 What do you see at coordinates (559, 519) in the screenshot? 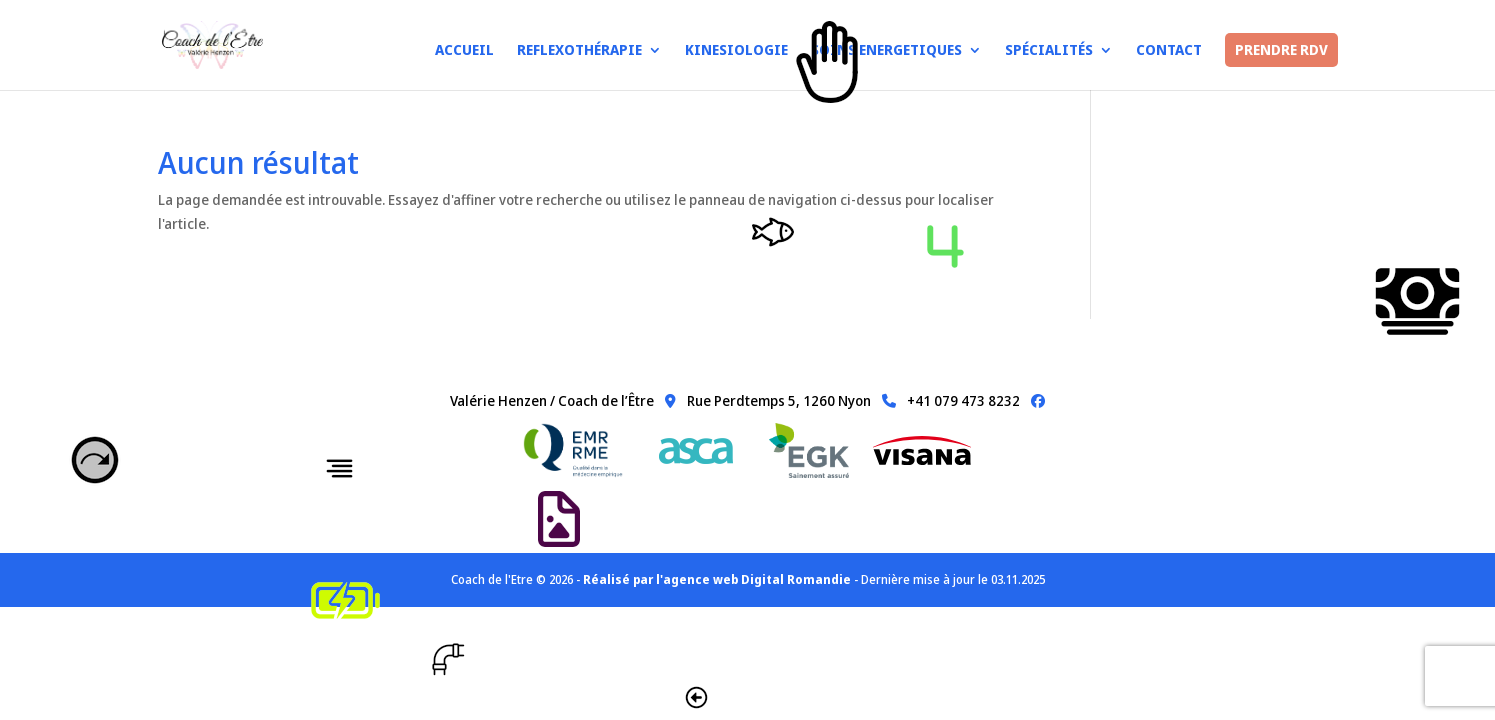
I see `view image file` at bounding box center [559, 519].